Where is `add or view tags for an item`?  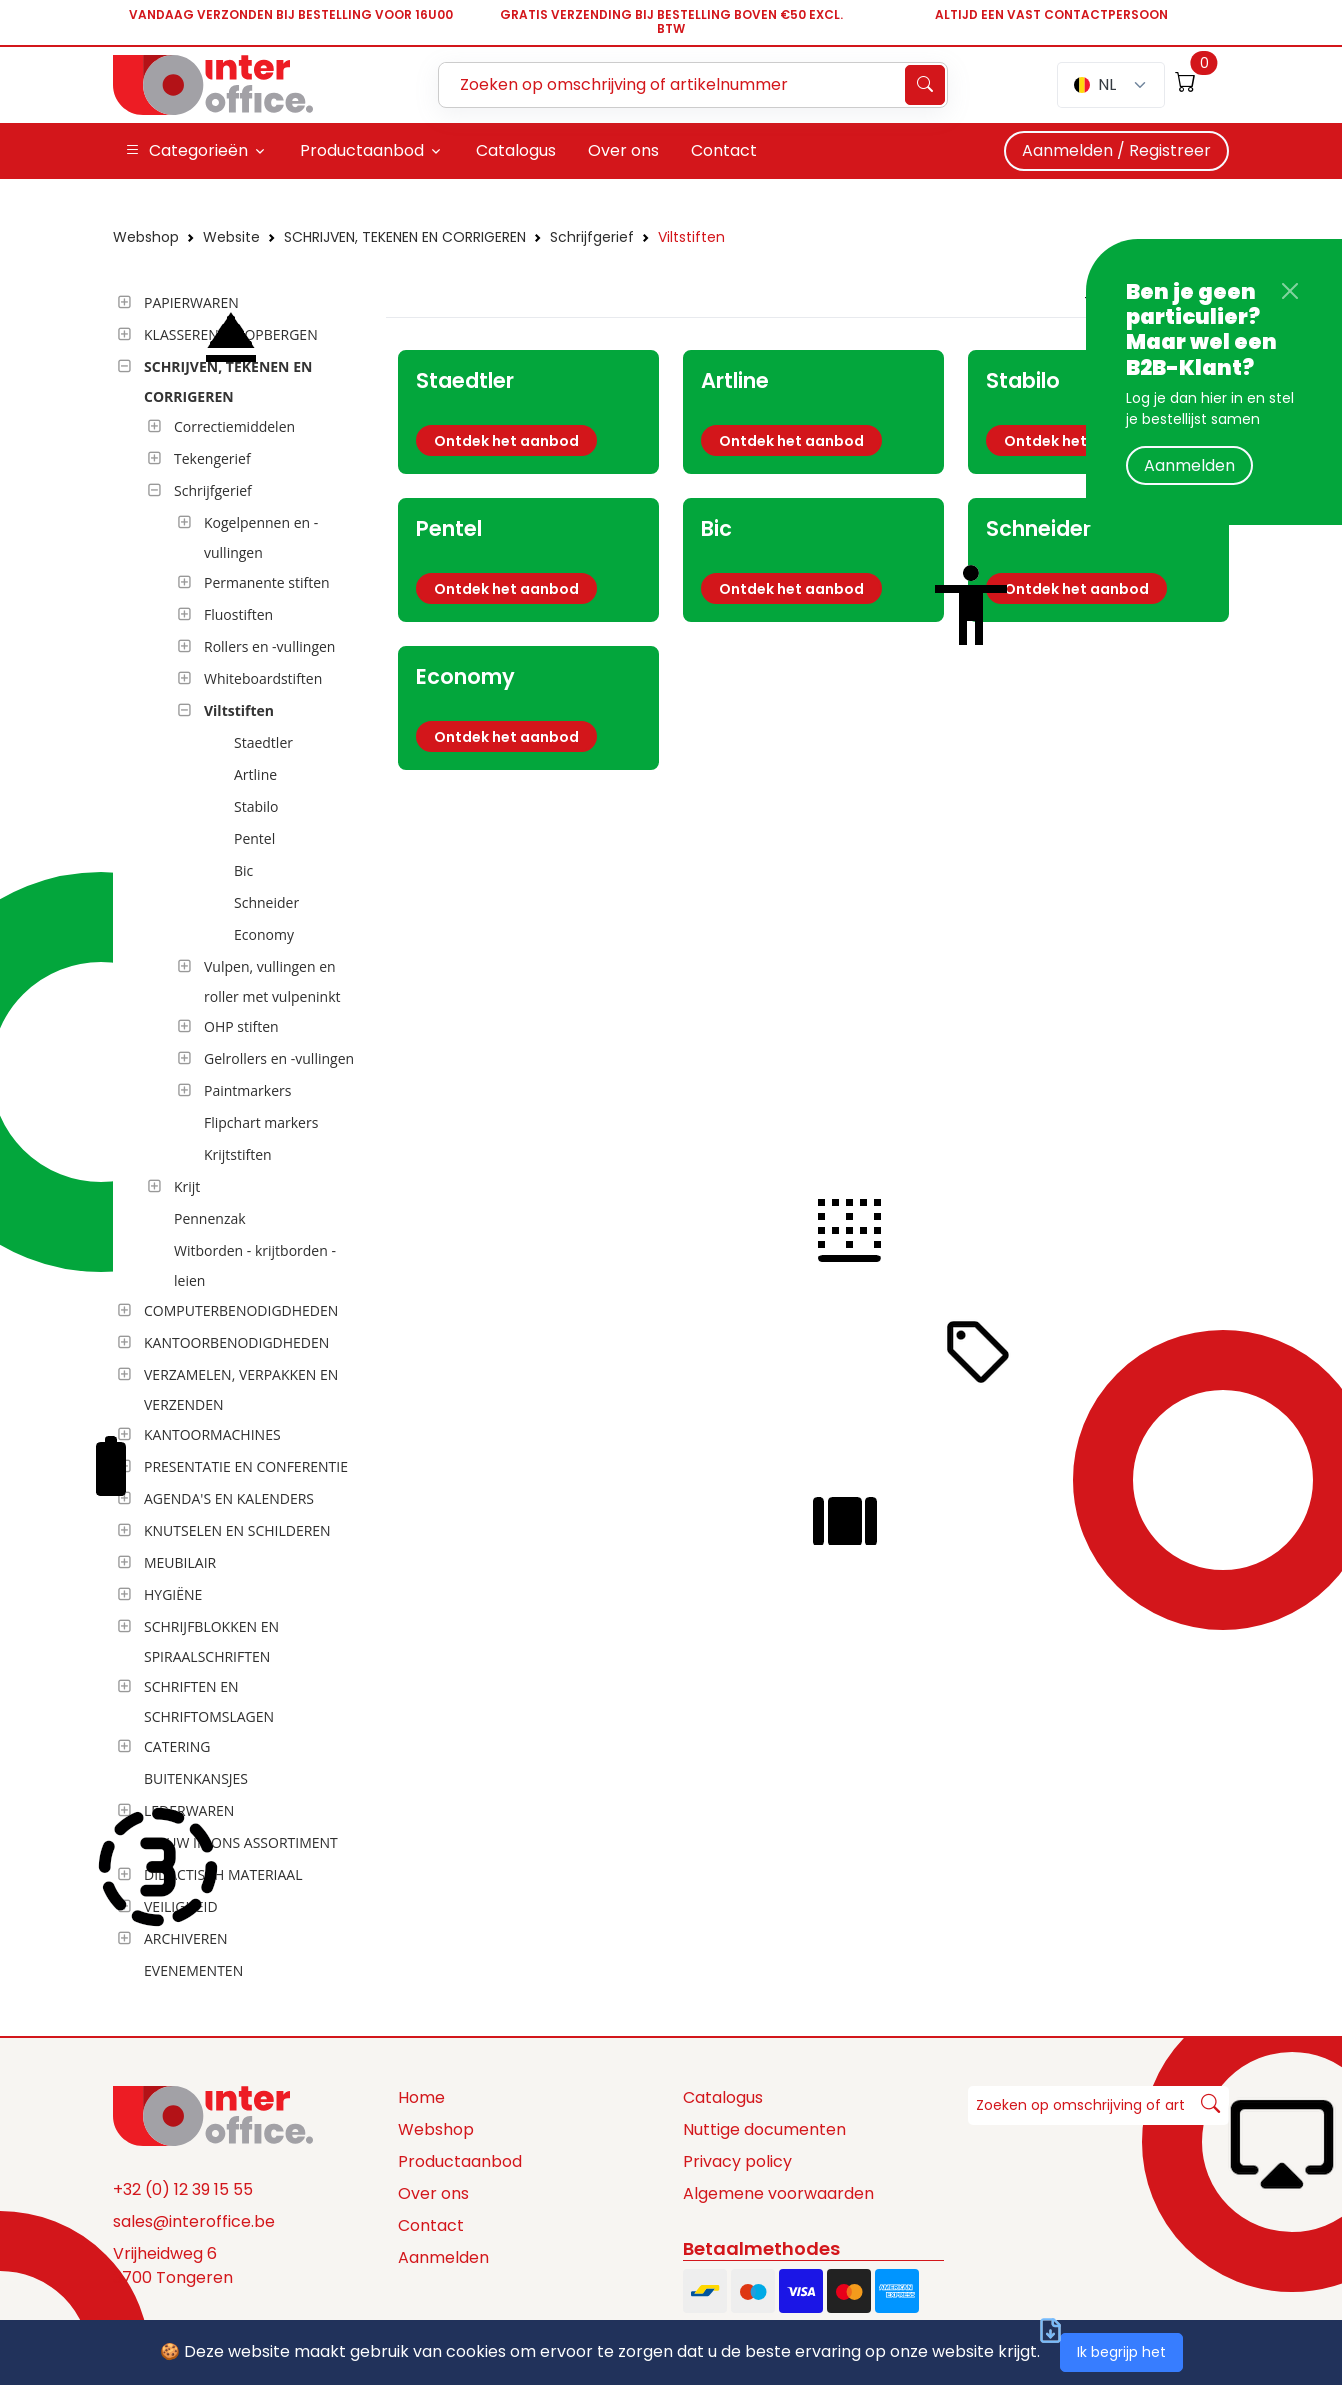
add or view tags for an item is located at coordinates (978, 1352).